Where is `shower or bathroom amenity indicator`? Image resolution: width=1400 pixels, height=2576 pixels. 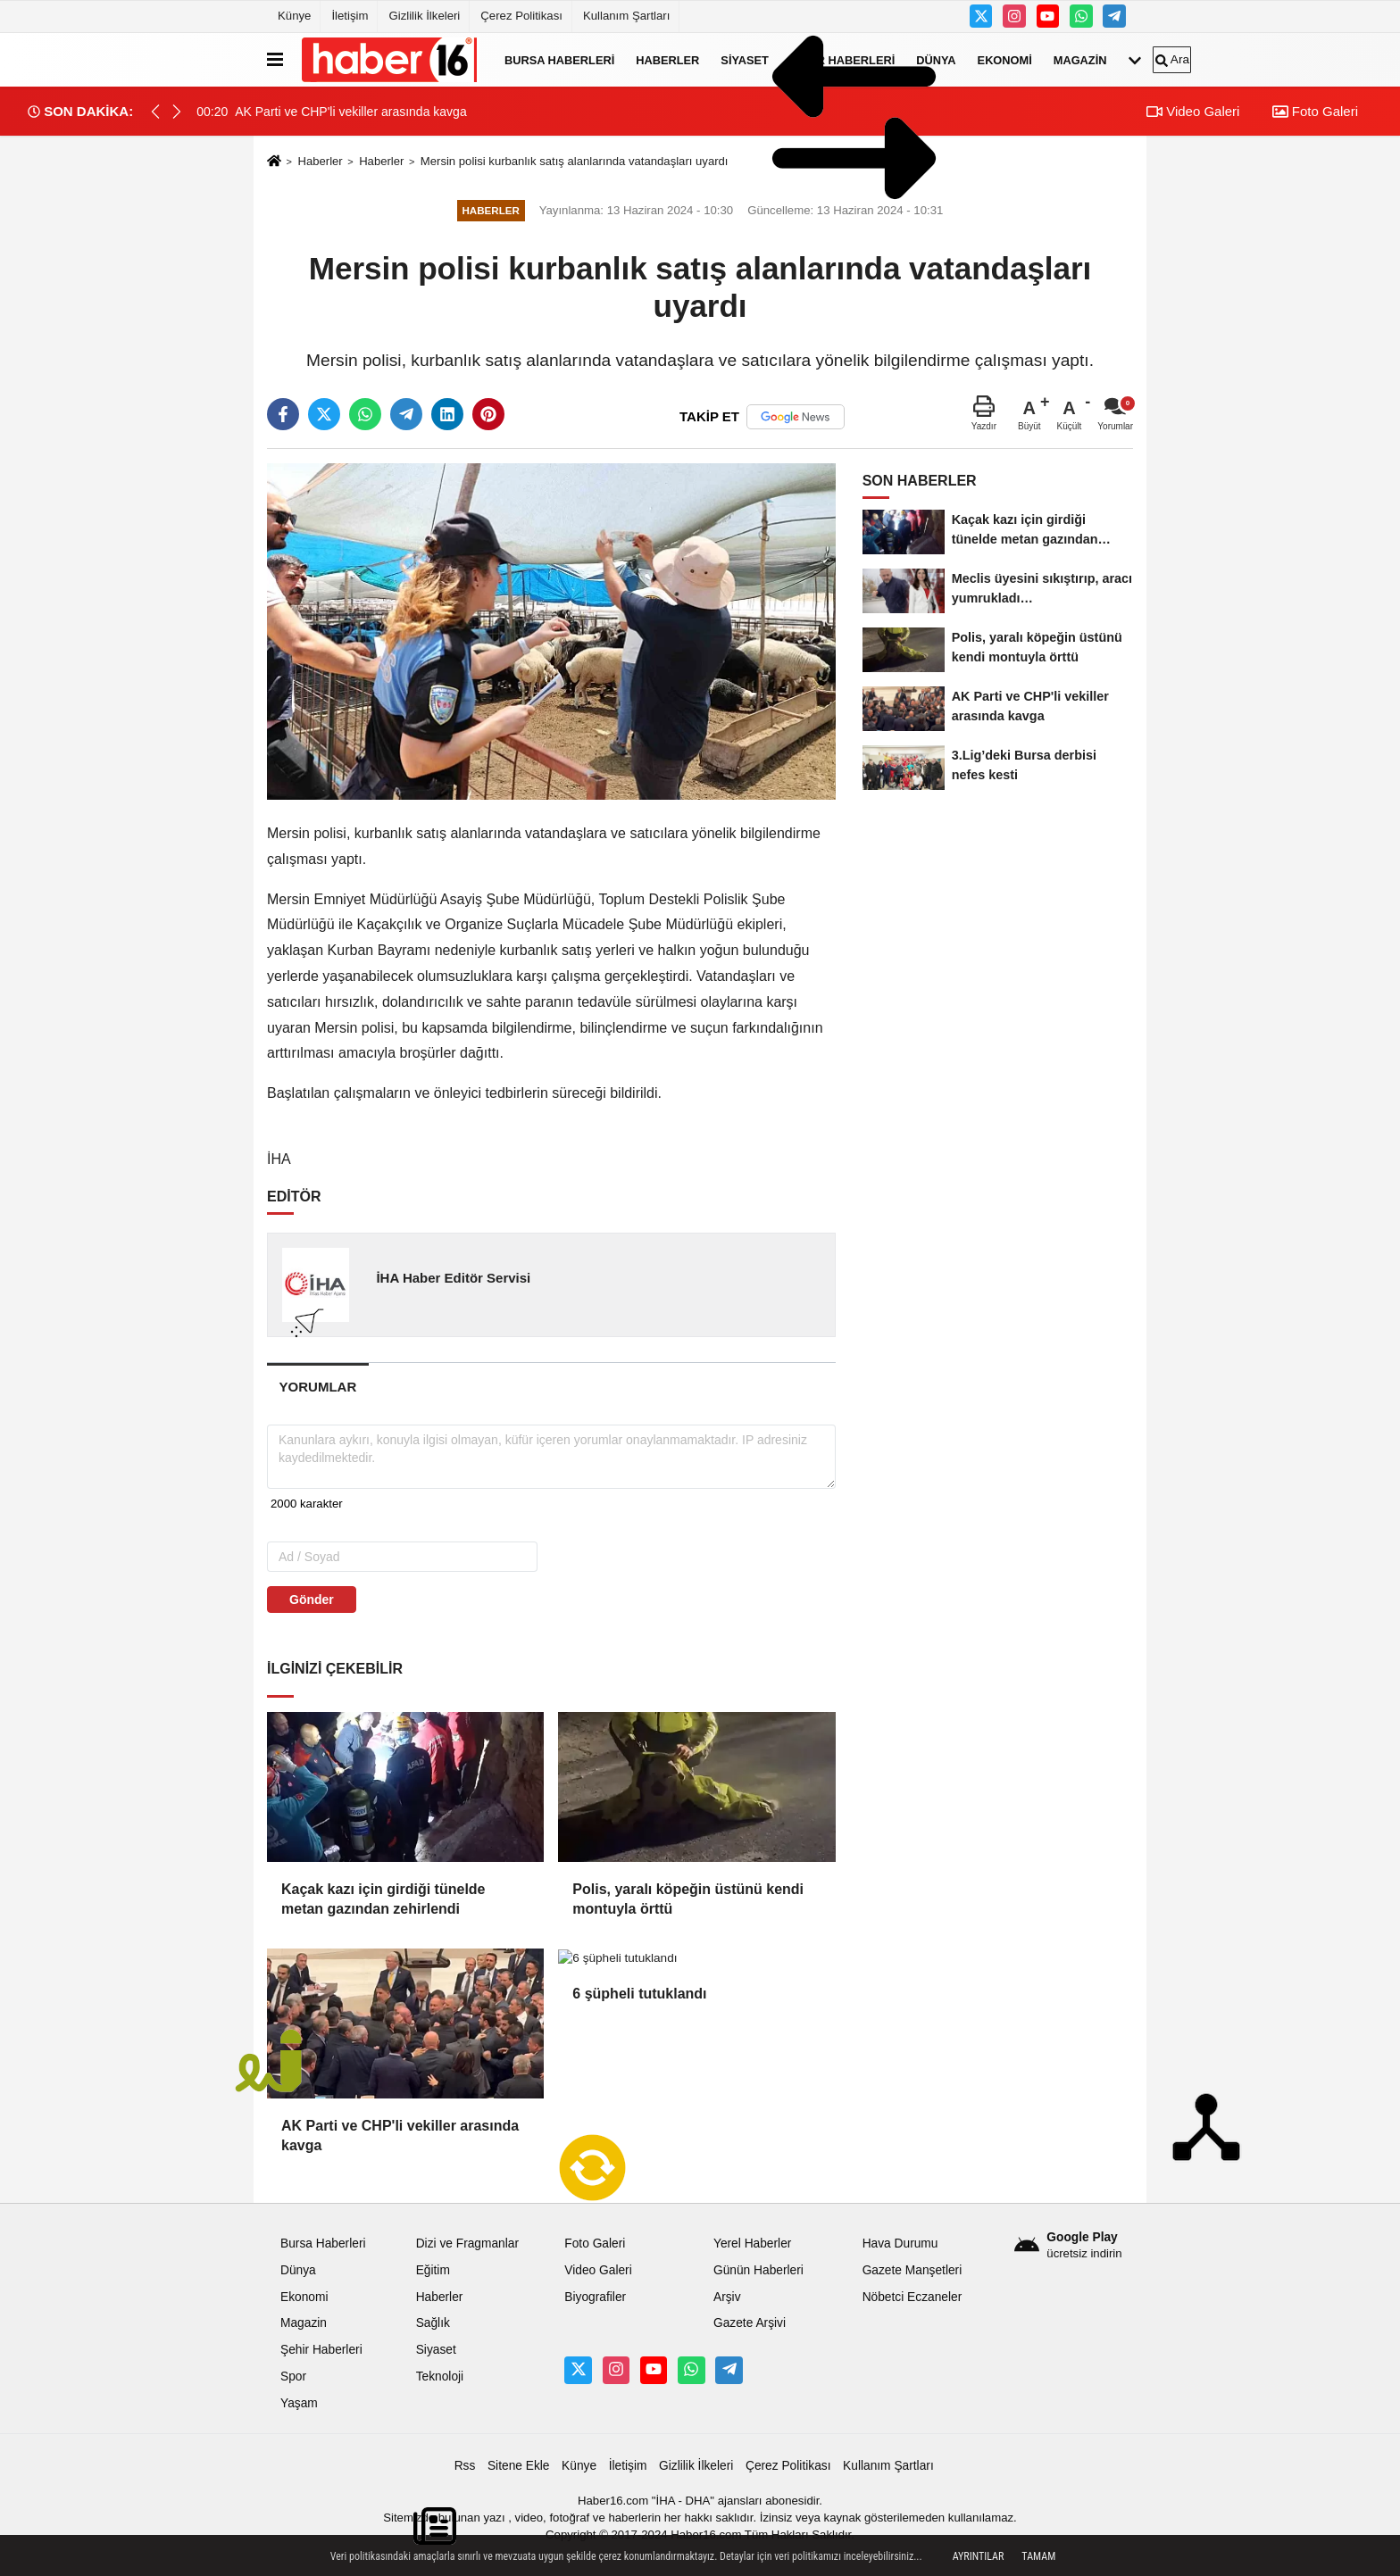
shower or bathroom amenity indicator is located at coordinates (306, 1321).